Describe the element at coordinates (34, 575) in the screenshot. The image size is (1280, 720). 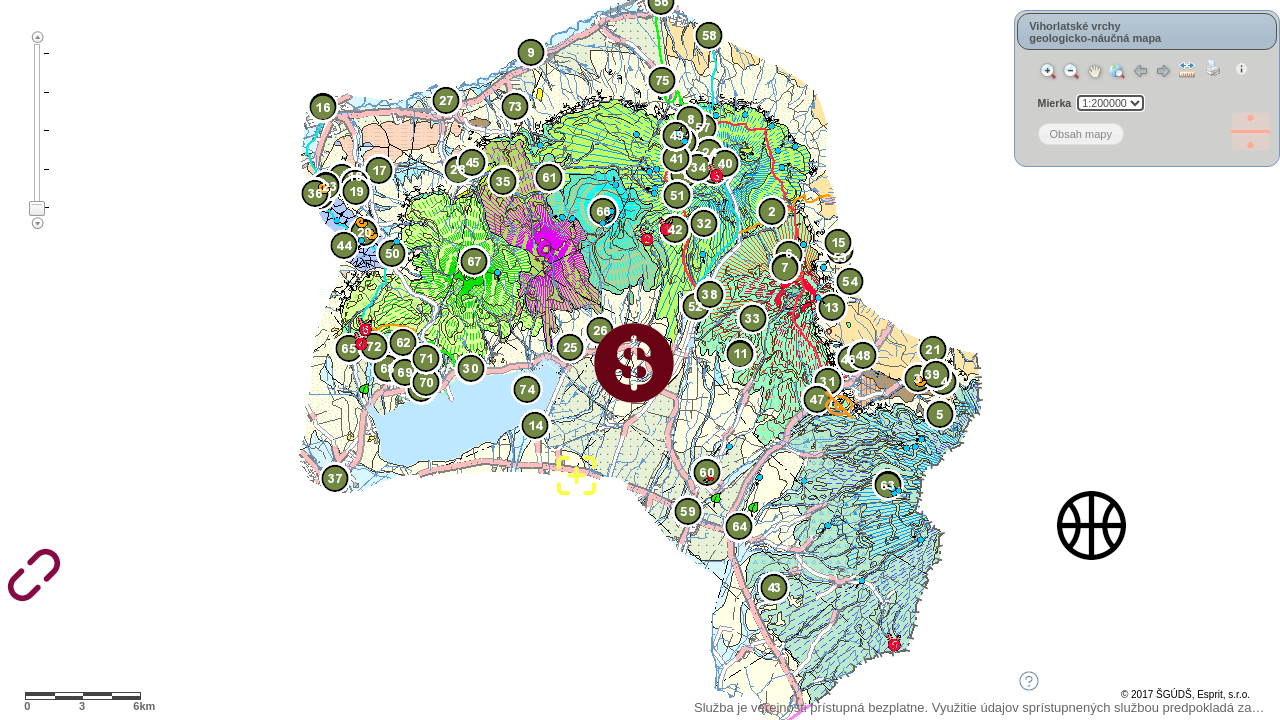
I see `unlink or disconnect a URL` at that location.